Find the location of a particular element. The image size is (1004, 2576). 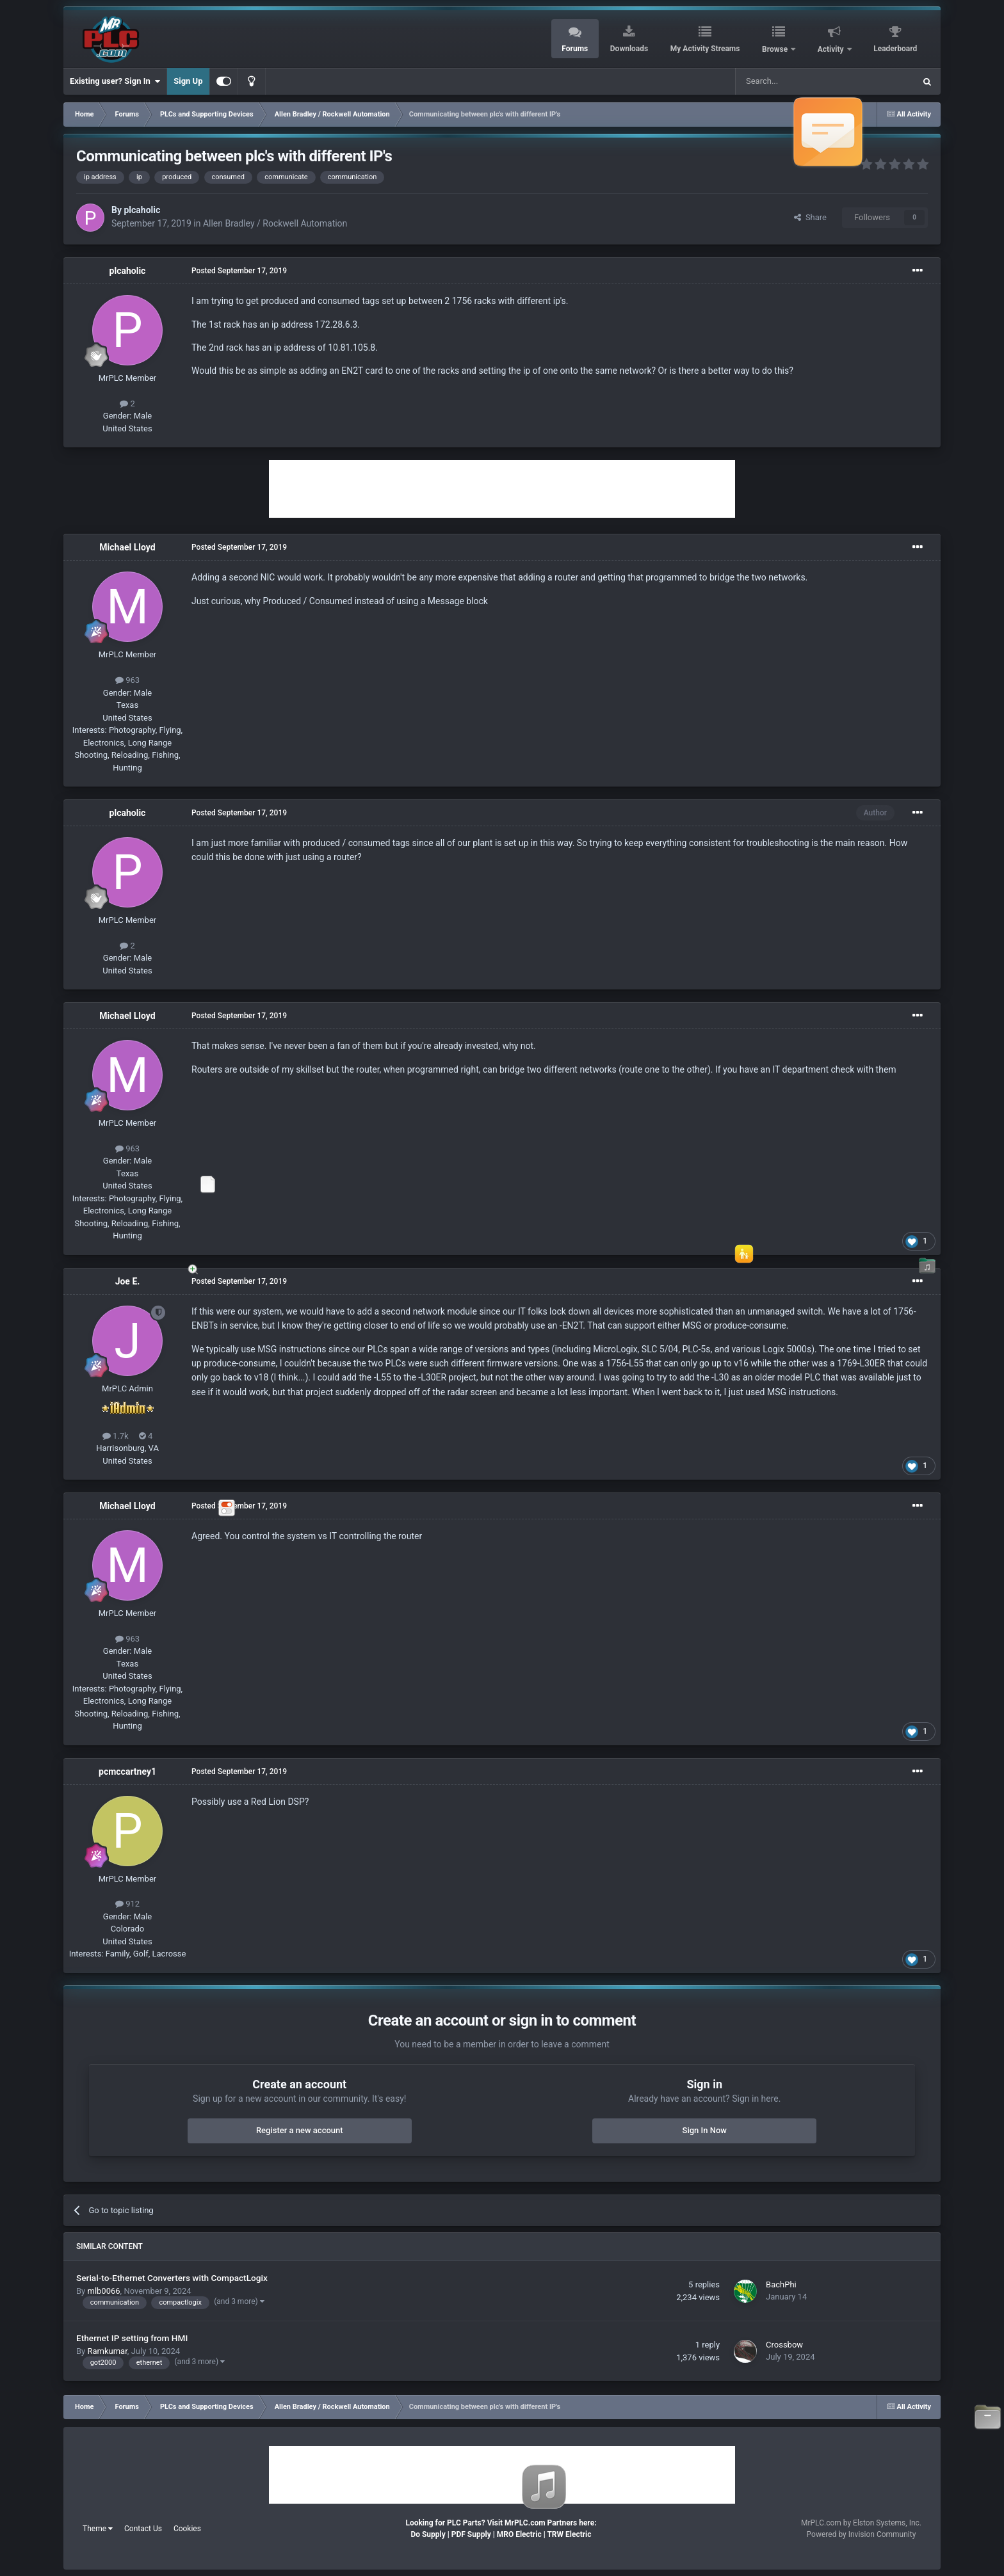

indicates an empty or zero-byte file is located at coordinates (207, 1184).